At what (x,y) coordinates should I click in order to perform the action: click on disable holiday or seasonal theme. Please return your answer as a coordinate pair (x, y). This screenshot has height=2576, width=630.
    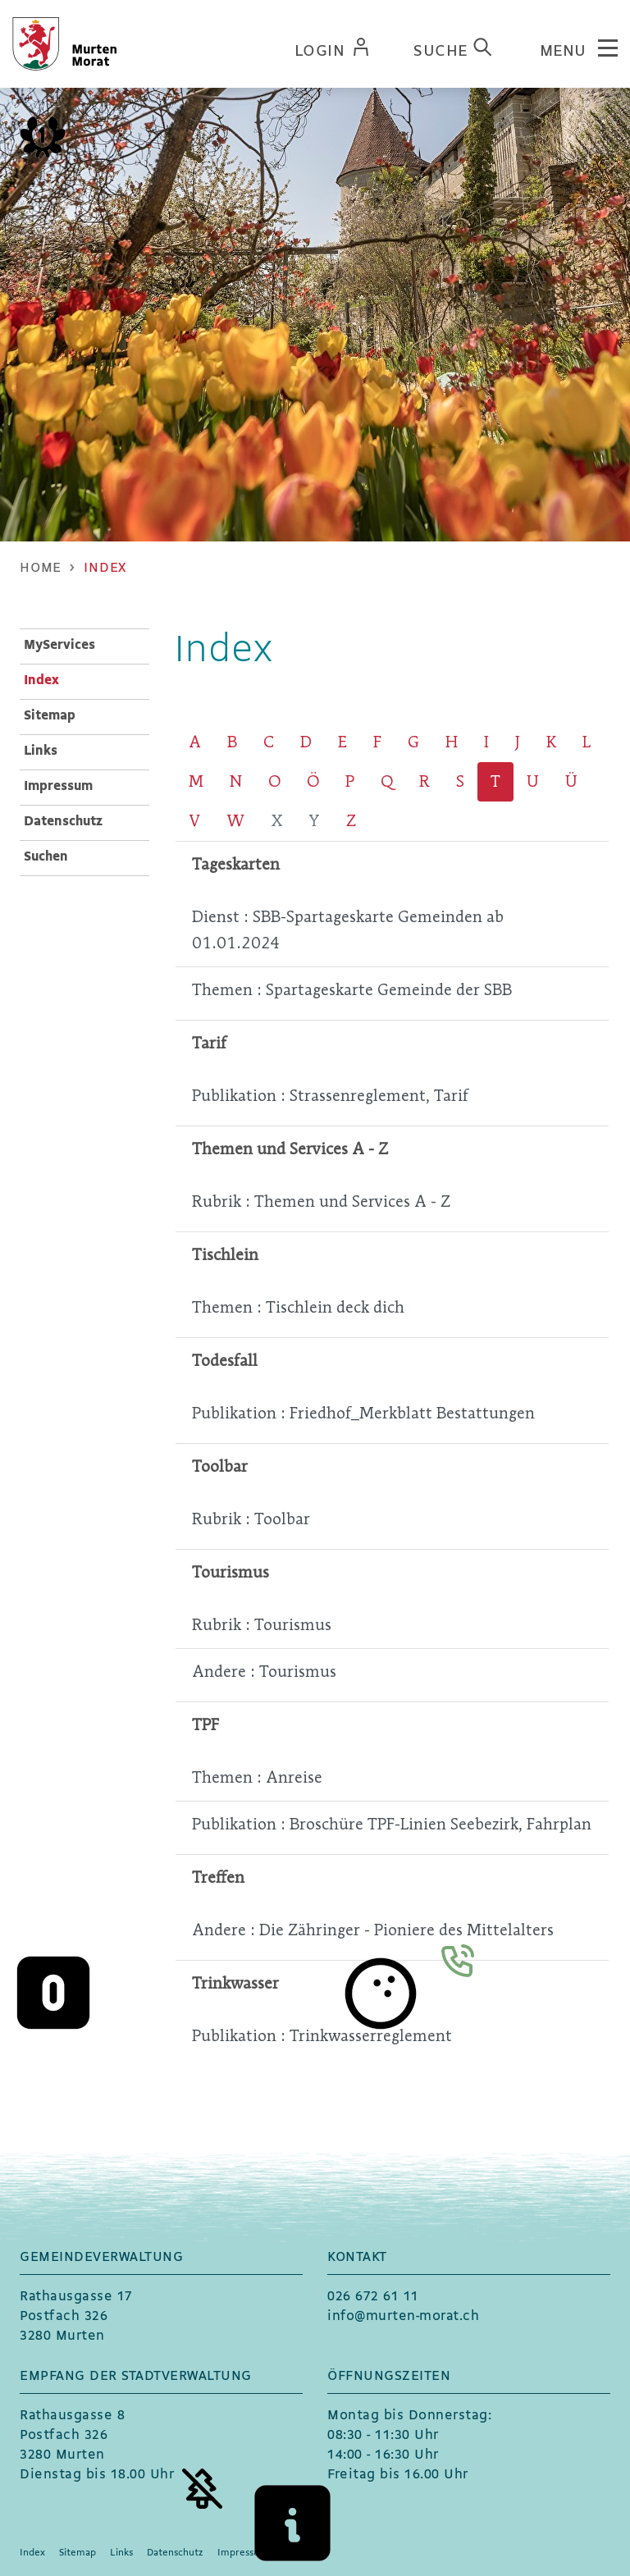
    Looking at the image, I should click on (202, 2488).